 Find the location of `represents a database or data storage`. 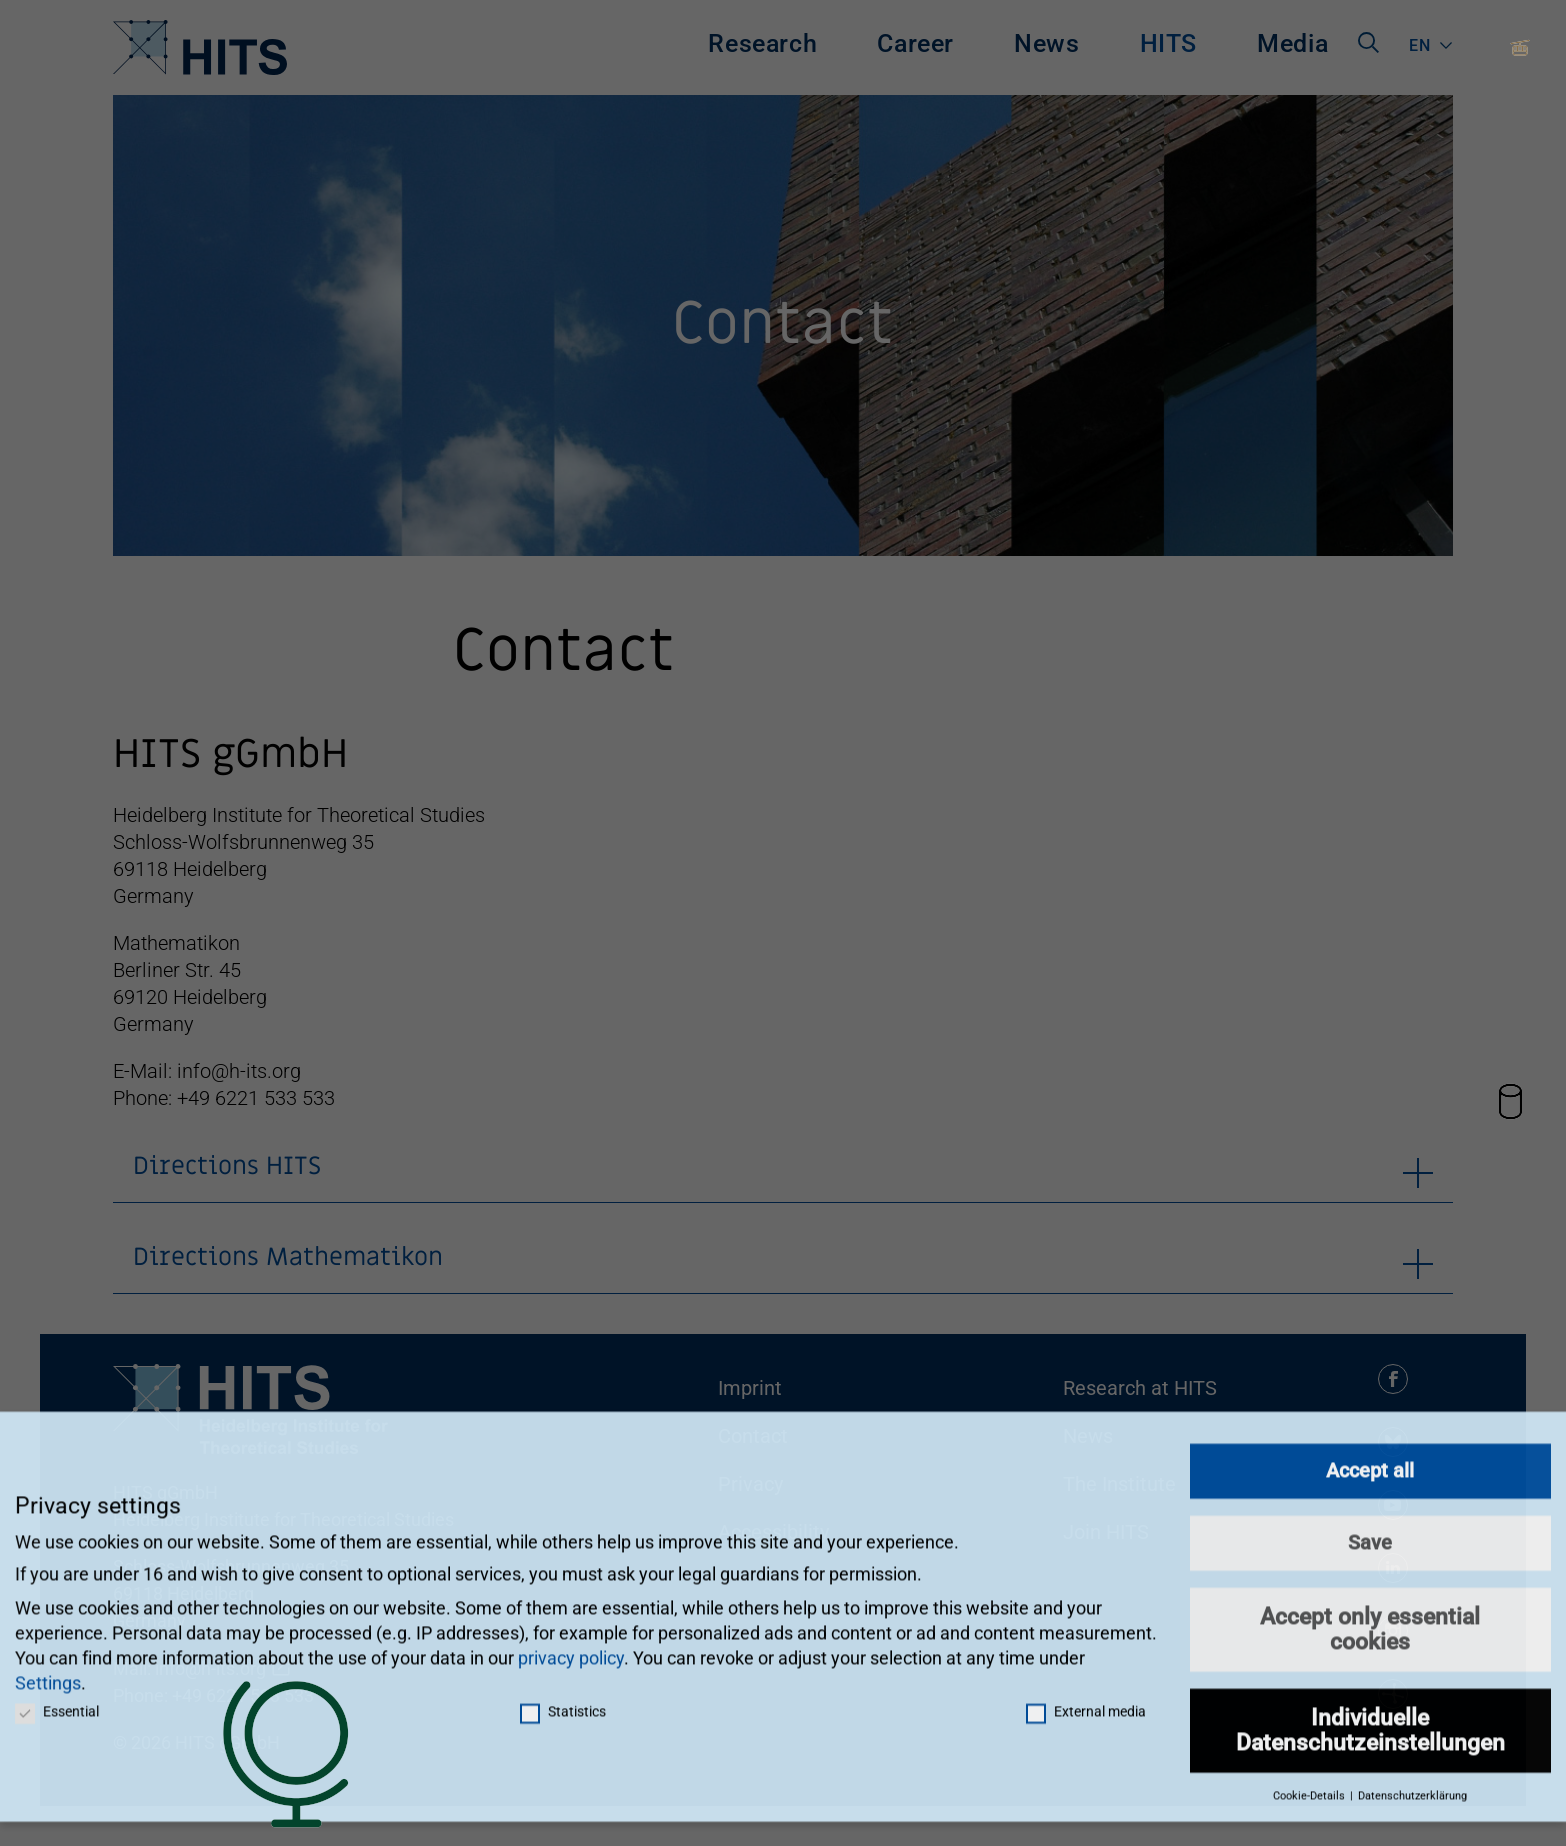

represents a database or data storage is located at coordinates (1510, 1101).